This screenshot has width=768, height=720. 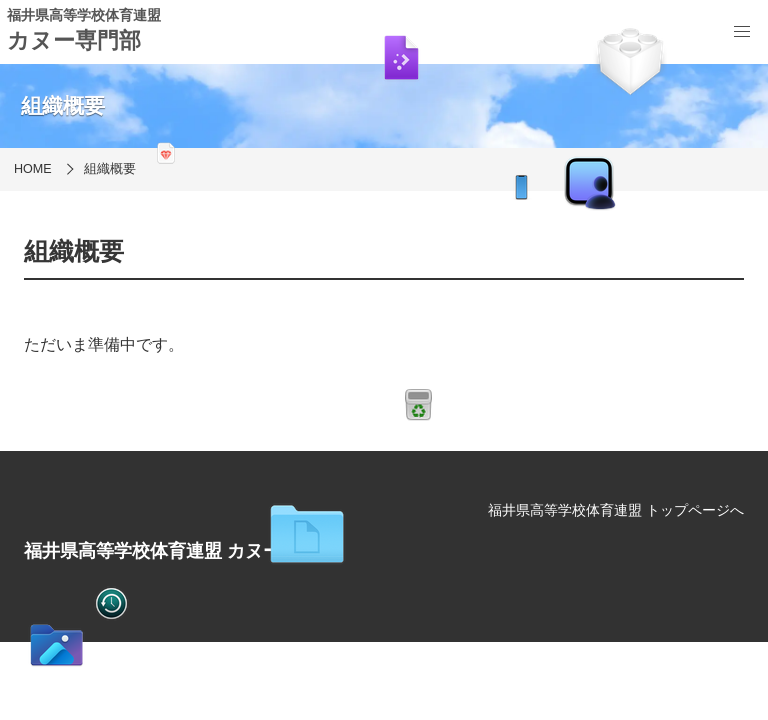 I want to click on open pictures folder, so click(x=56, y=646).